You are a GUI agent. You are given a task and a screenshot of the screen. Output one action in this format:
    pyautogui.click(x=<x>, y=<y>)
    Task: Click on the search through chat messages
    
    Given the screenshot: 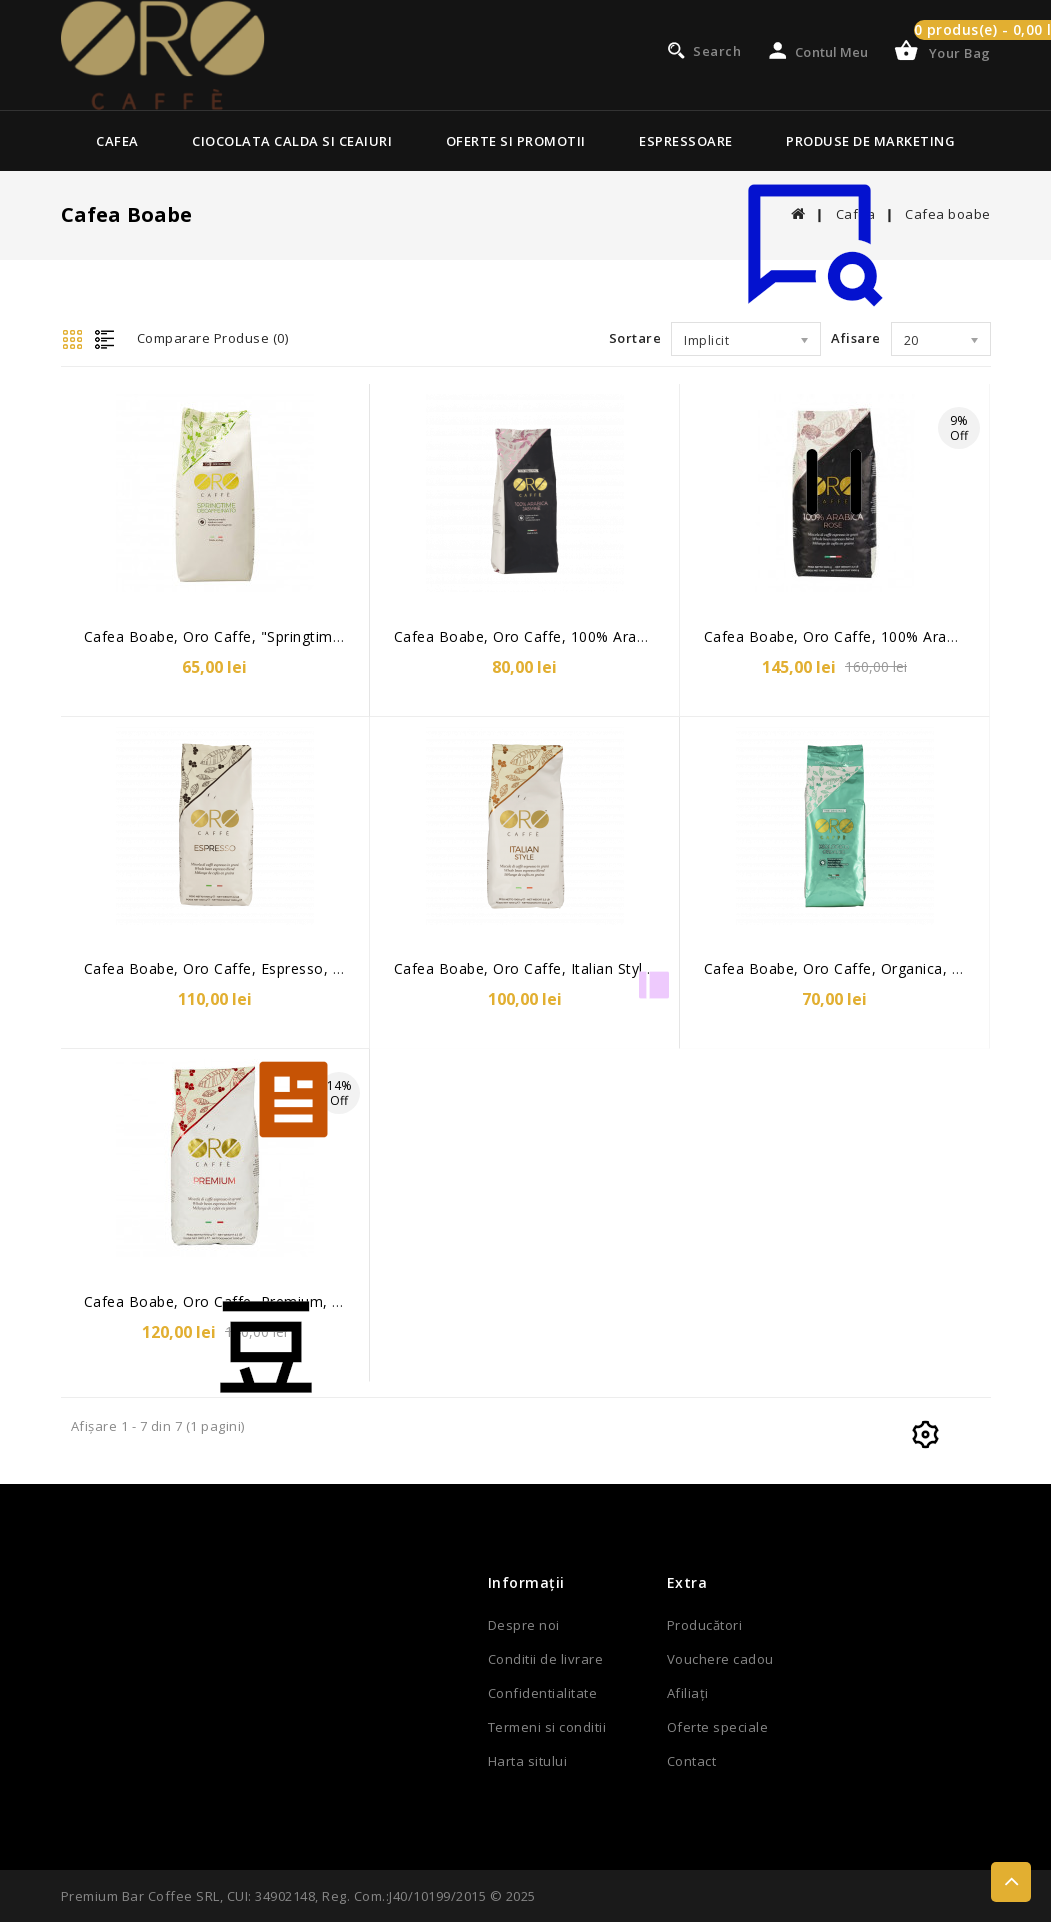 What is the action you would take?
    pyautogui.click(x=809, y=239)
    